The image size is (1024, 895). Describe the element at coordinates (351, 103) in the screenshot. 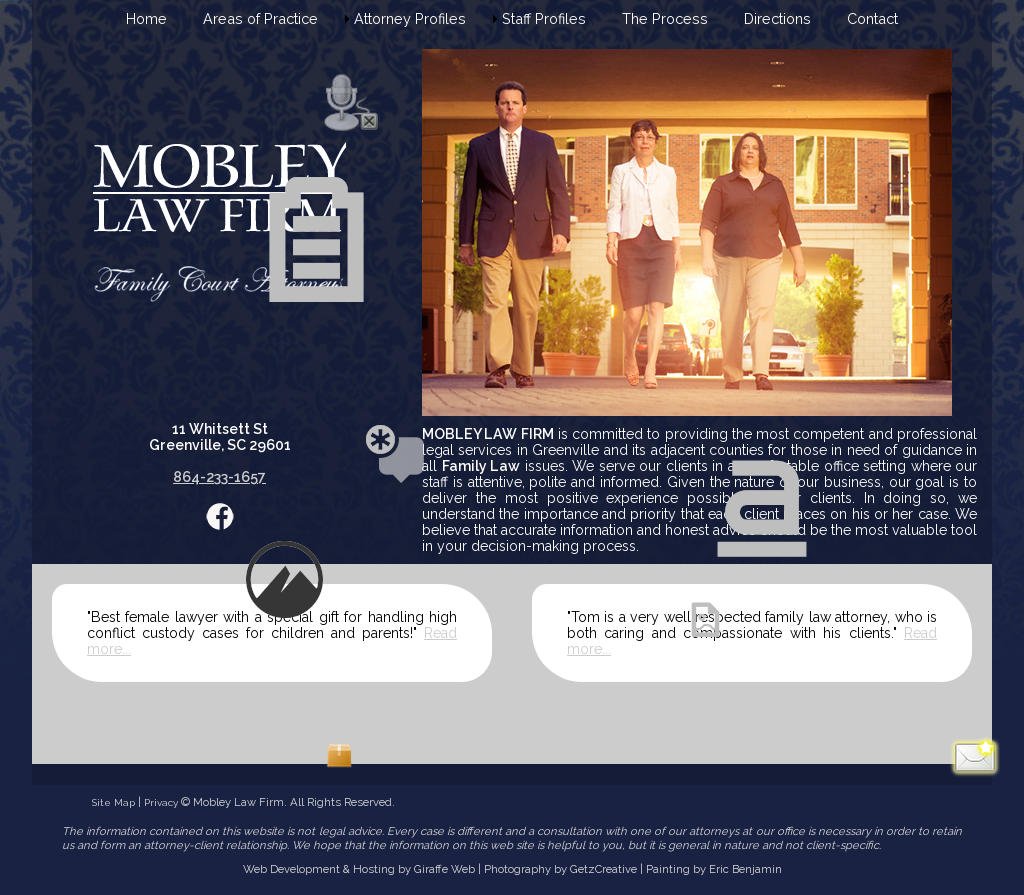

I see `microphone is muted` at that location.